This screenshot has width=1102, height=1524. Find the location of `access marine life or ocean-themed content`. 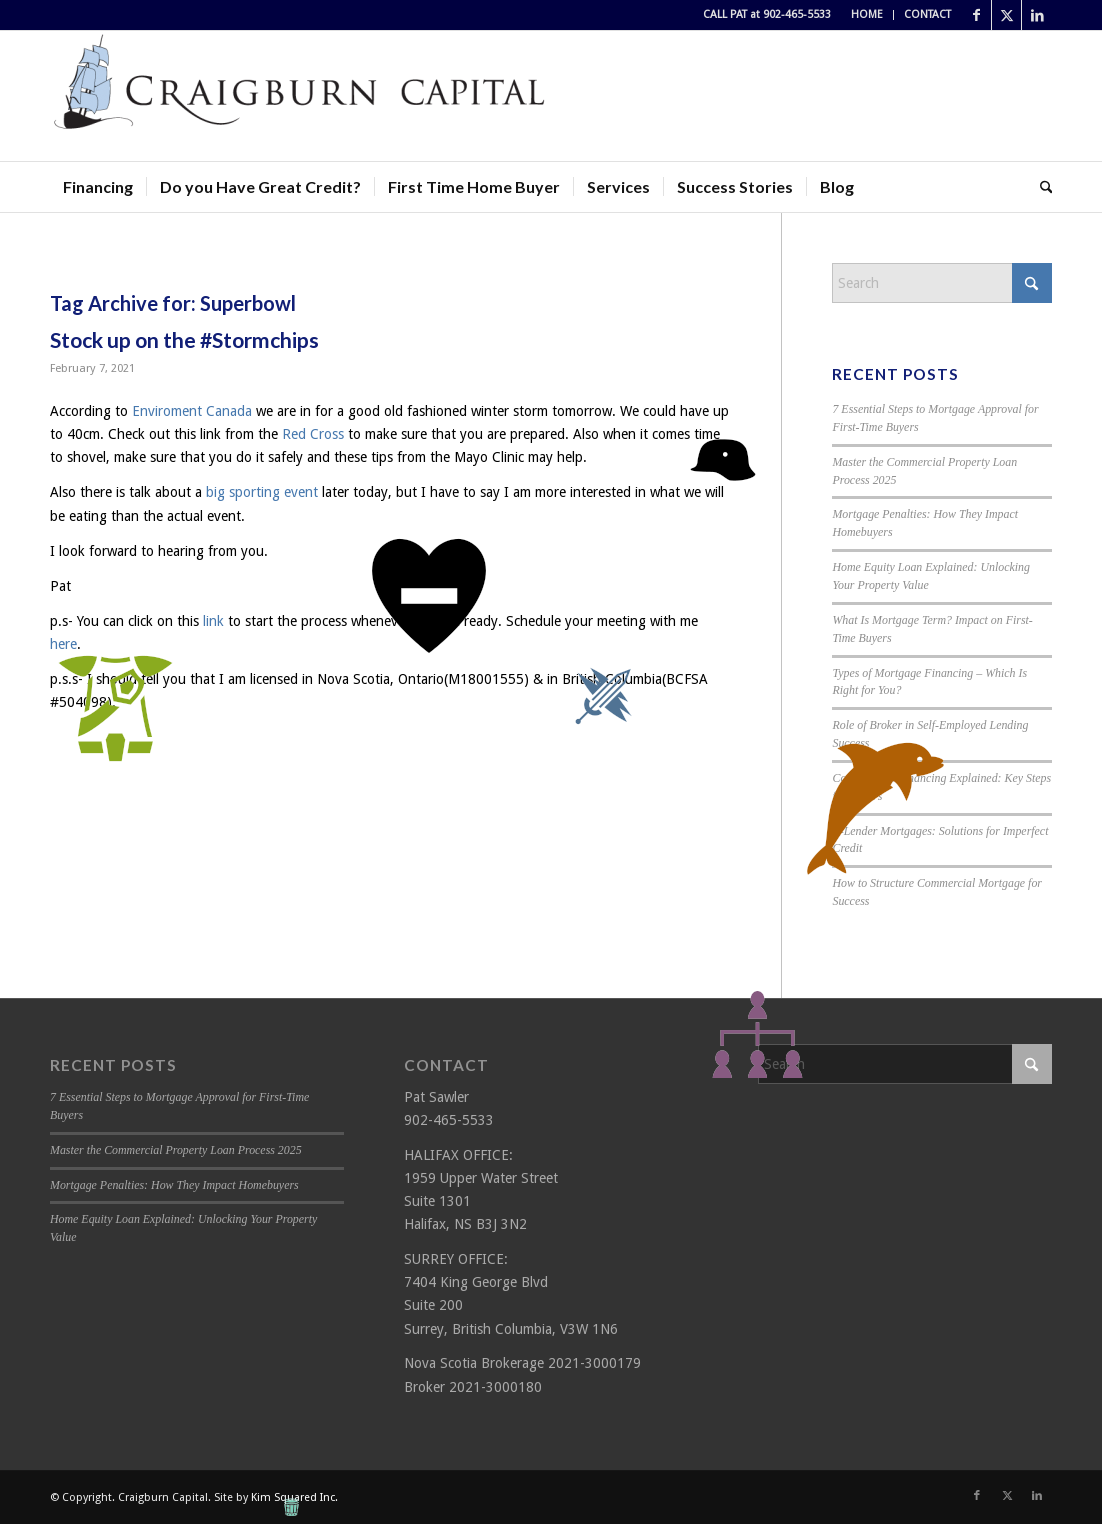

access marine life or ocean-themed content is located at coordinates (875, 808).